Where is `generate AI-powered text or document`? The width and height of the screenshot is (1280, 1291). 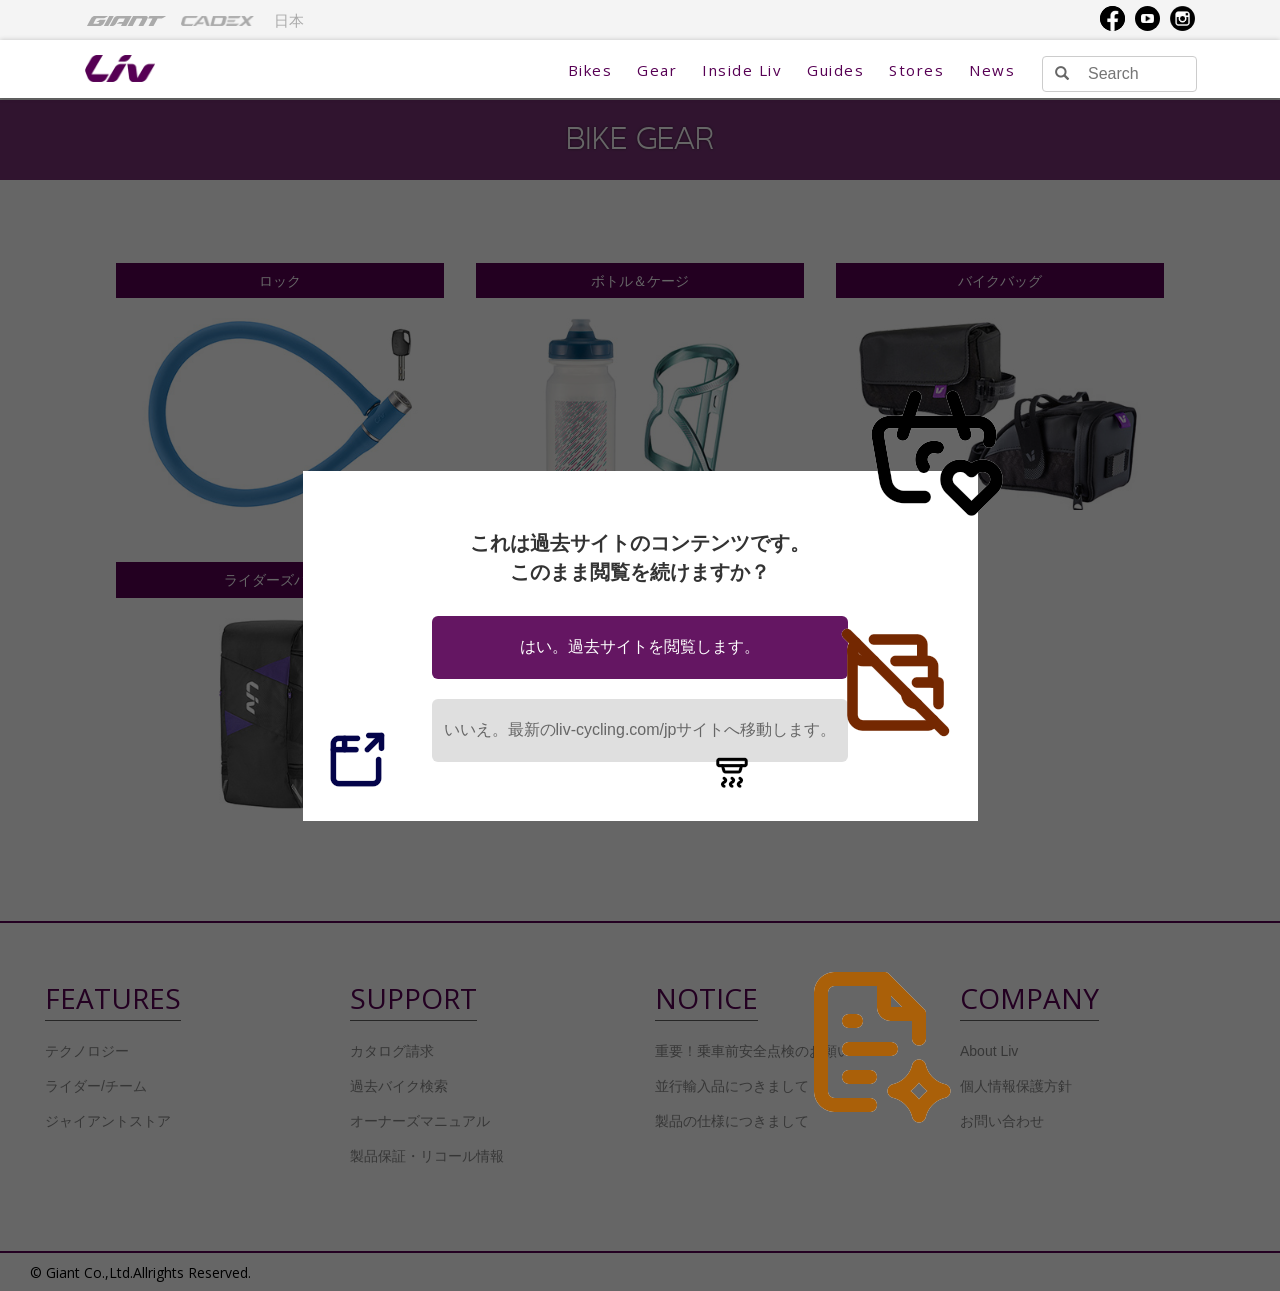 generate AI-powered text or document is located at coordinates (870, 1042).